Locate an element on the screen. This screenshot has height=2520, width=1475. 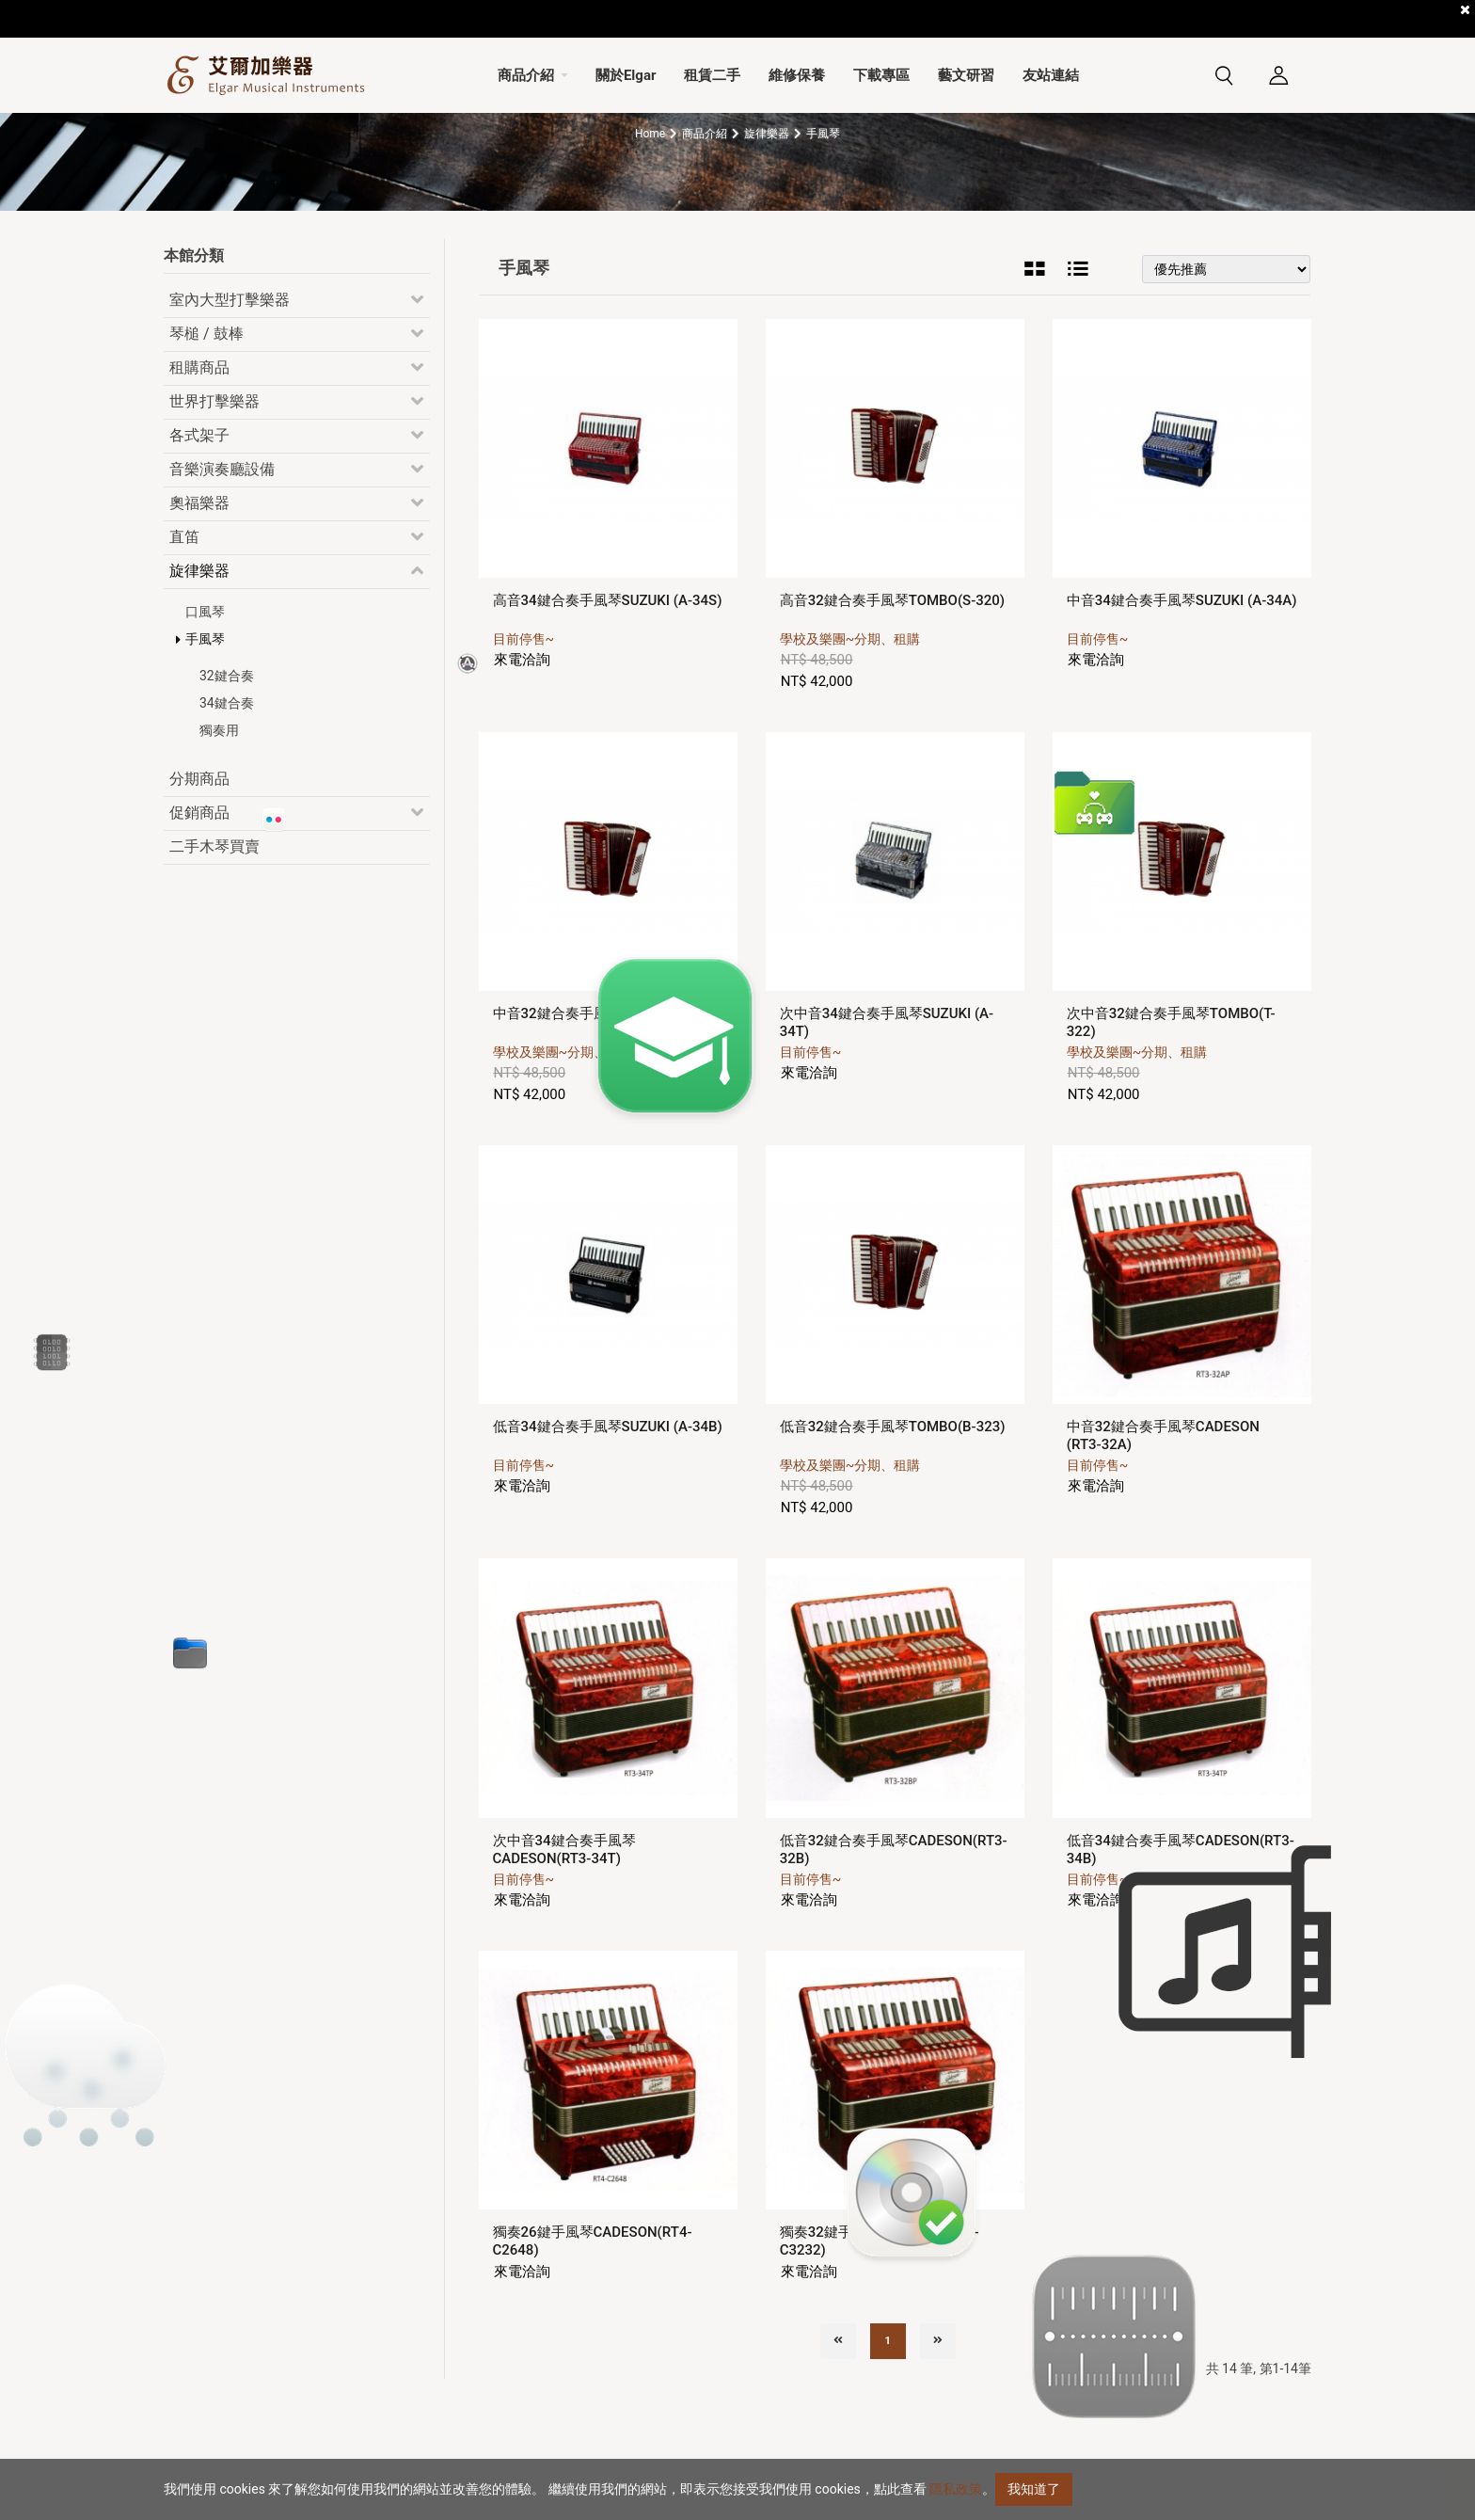
open the flickr app is located at coordinates (274, 820).